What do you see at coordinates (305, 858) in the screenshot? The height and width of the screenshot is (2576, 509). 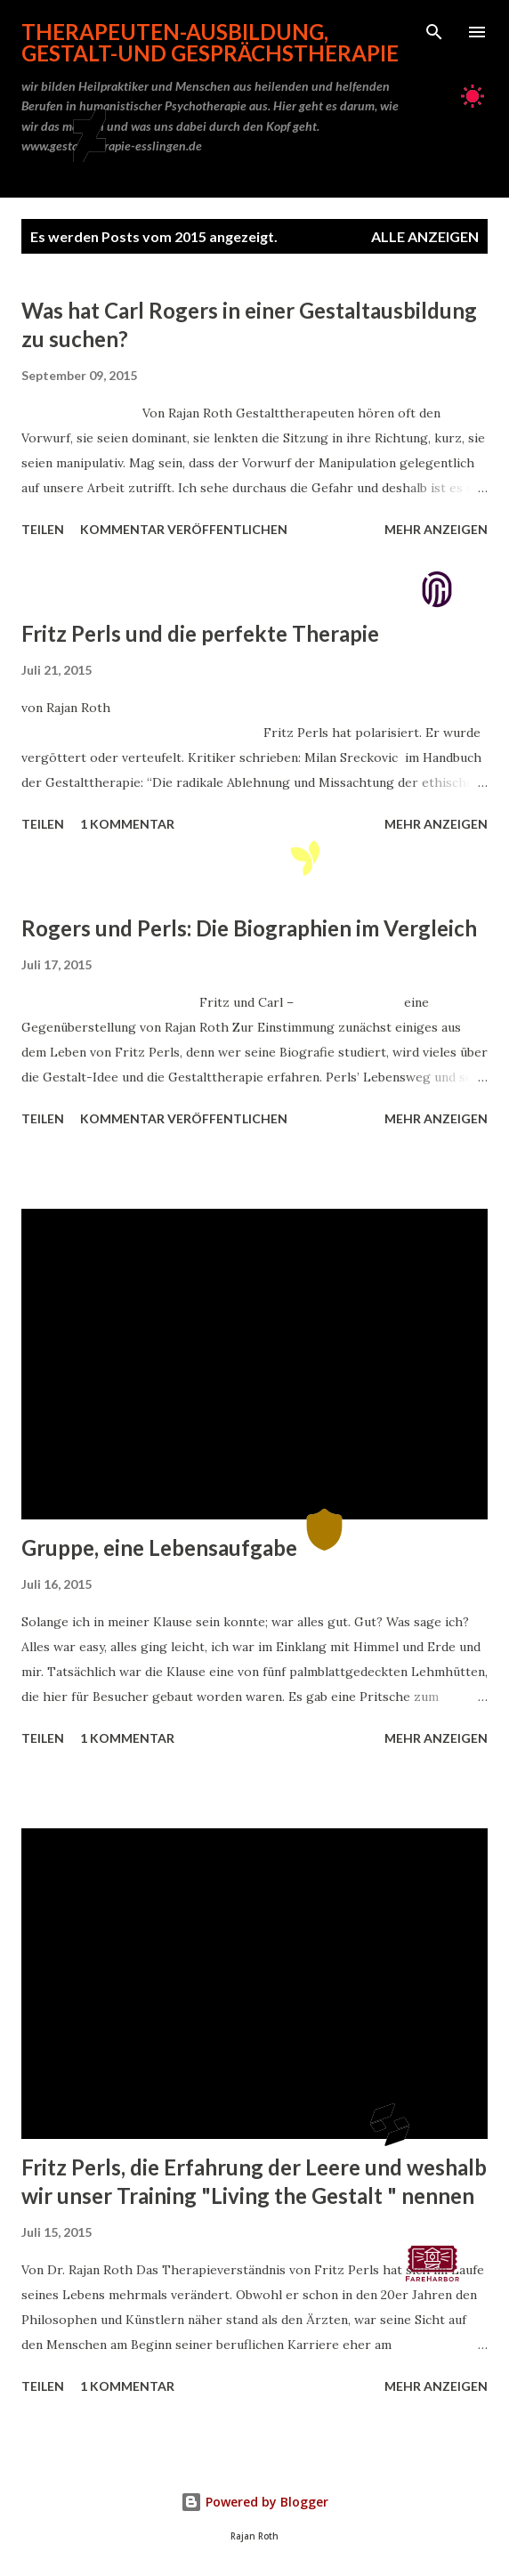 I see `yii php framework logo` at bounding box center [305, 858].